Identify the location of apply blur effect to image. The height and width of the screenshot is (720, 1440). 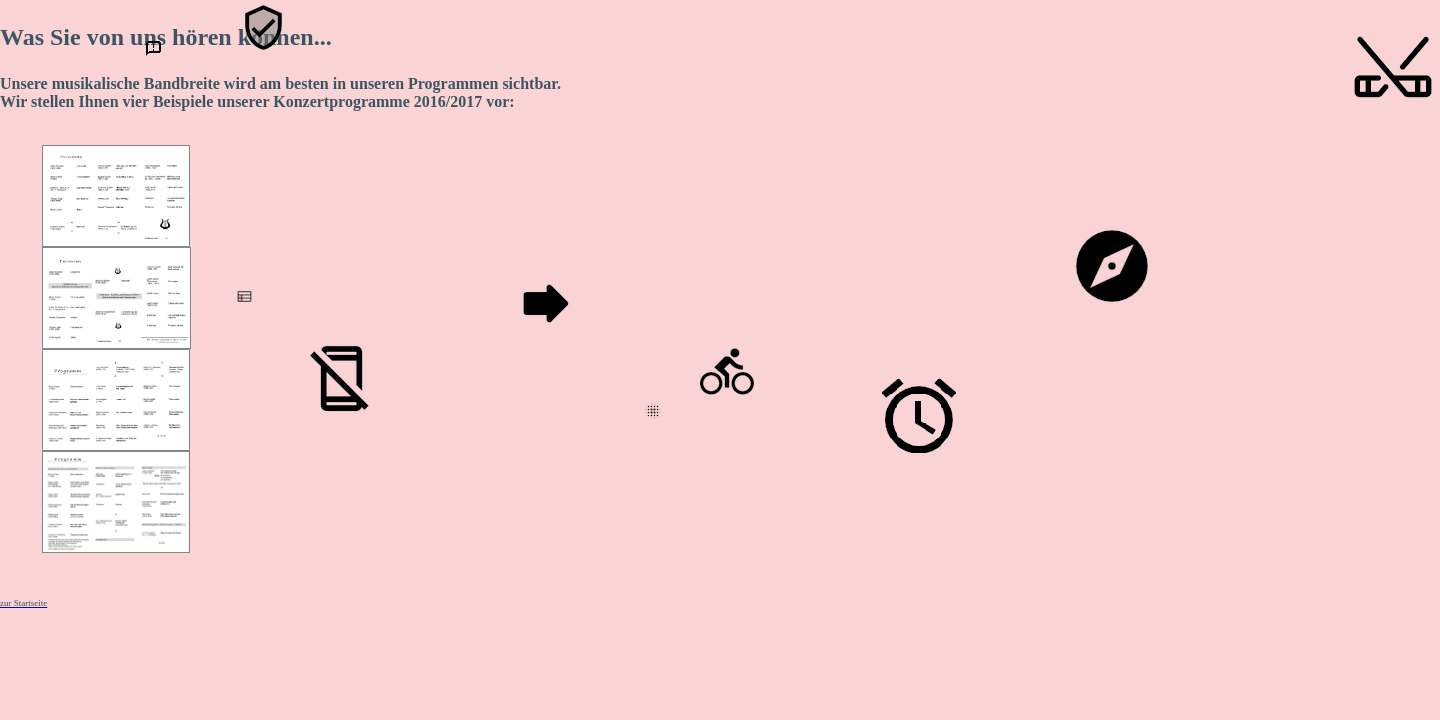
(653, 411).